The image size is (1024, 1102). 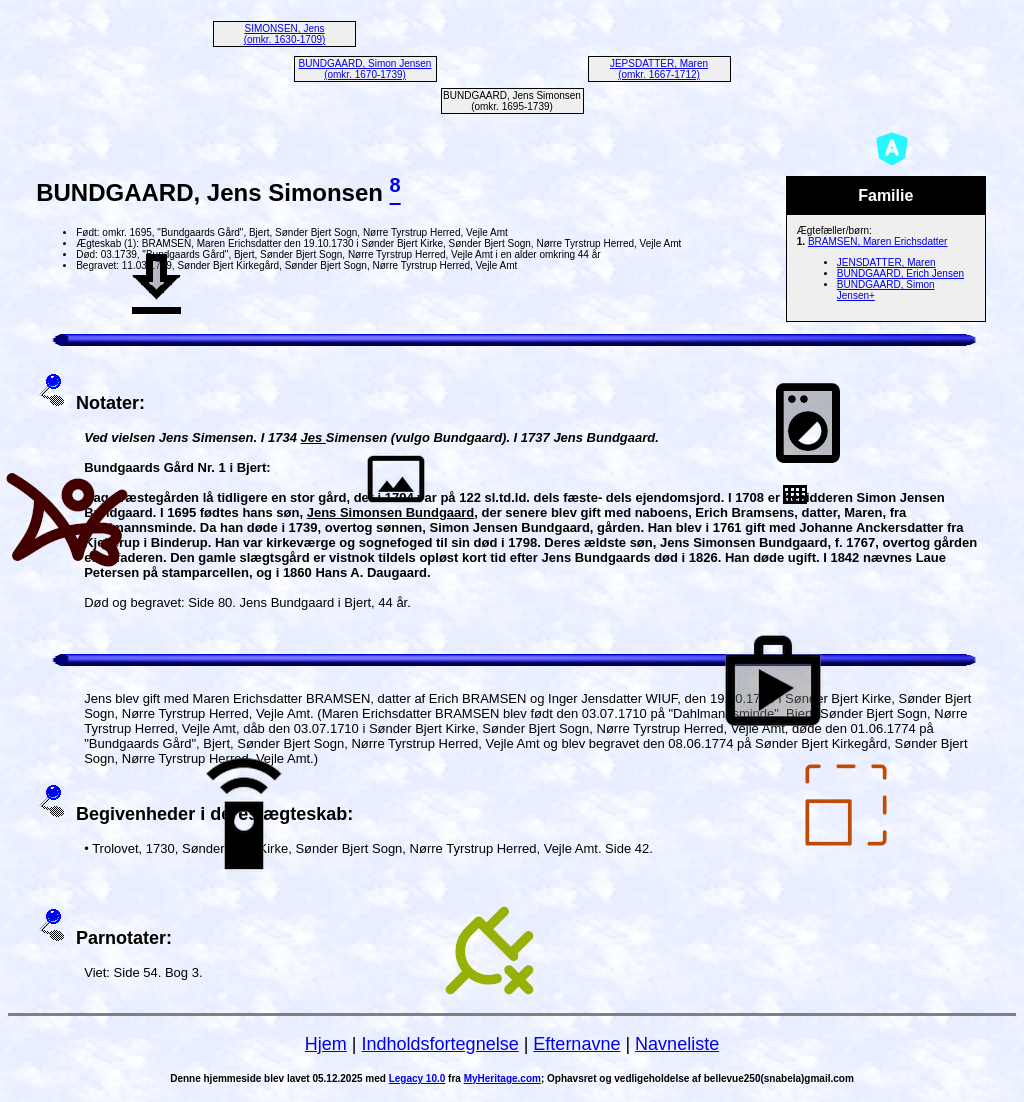 I want to click on angular framework logo, so click(x=892, y=149).